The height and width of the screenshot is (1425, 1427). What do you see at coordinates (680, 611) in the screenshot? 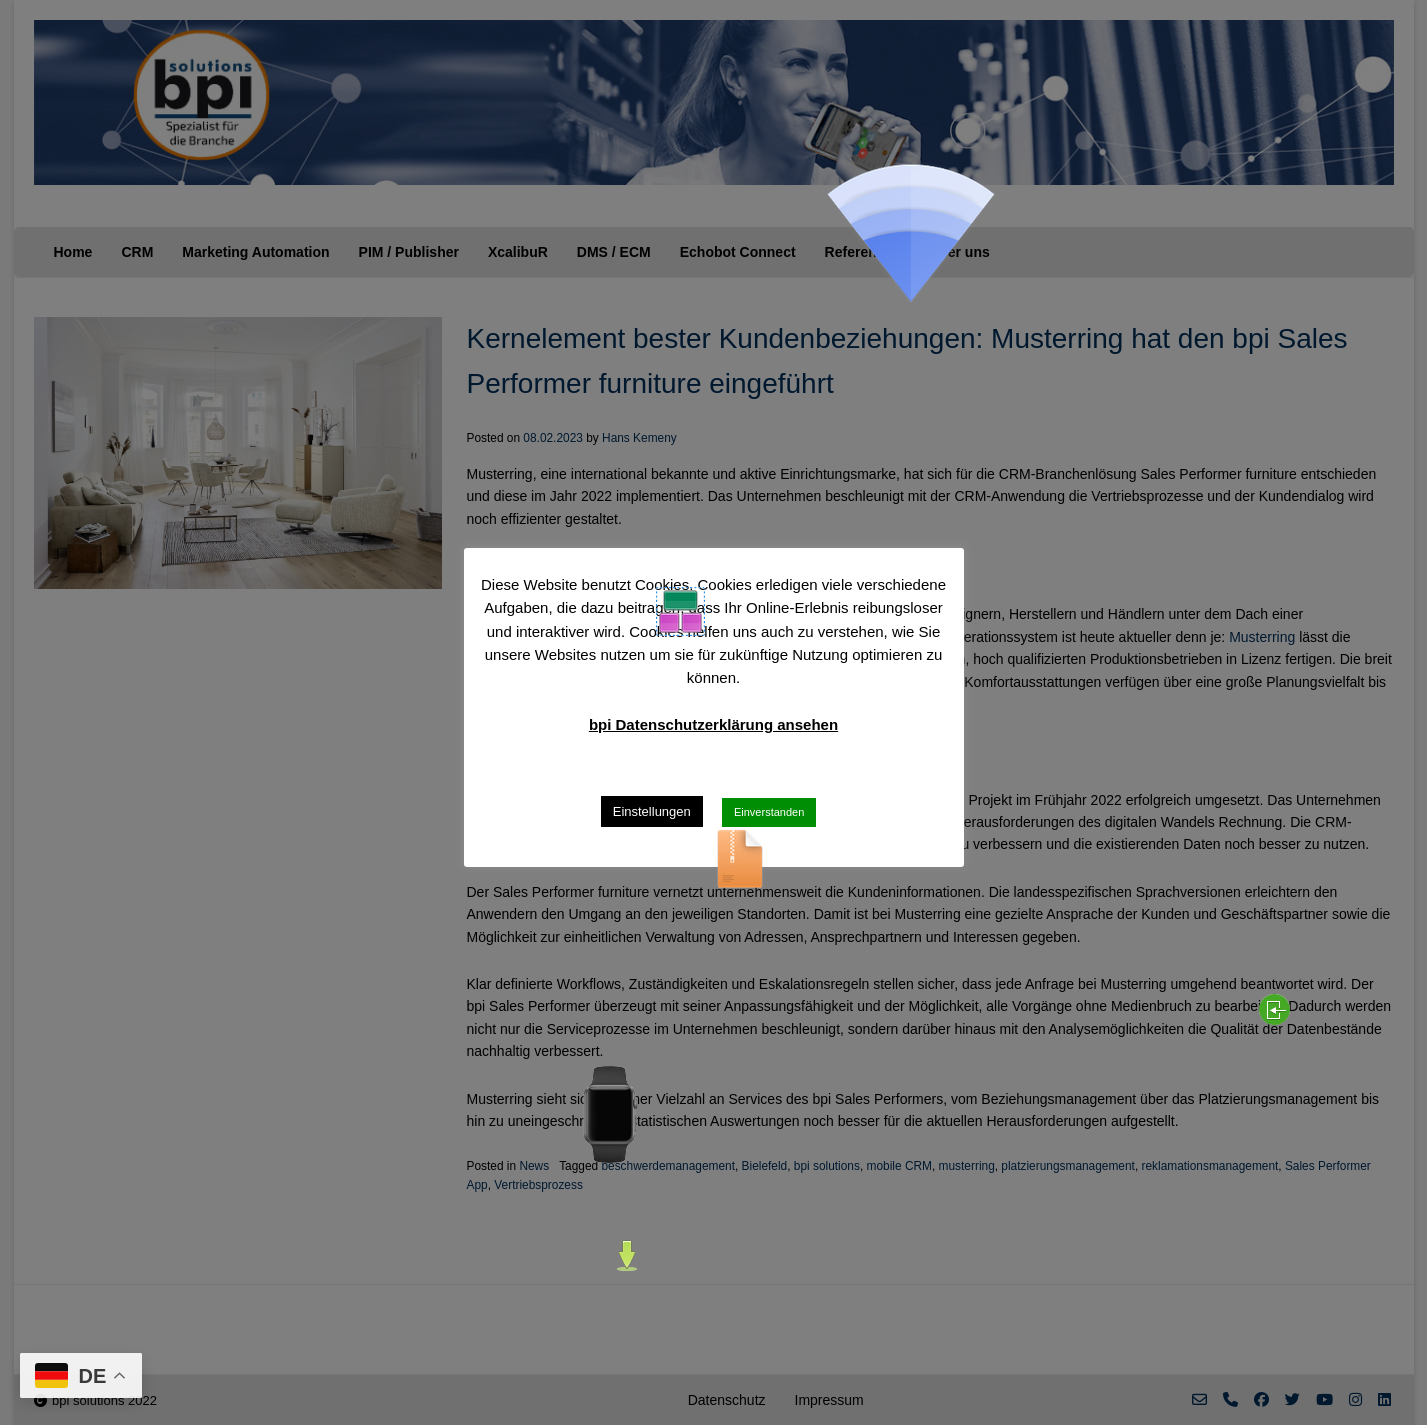
I see `select all items in the current view` at bounding box center [680, 611].